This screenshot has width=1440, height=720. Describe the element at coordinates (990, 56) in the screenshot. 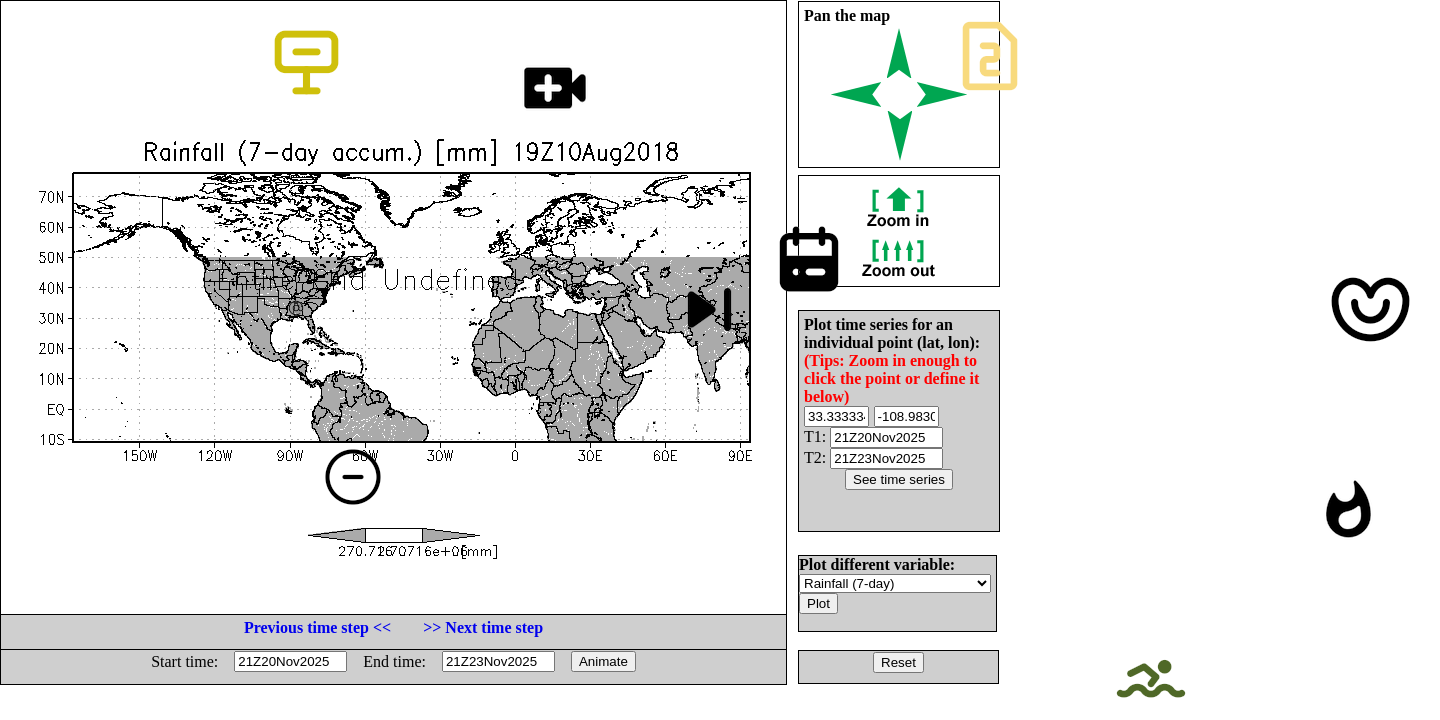

I see `indicates secondary SIM card slot` at that location.